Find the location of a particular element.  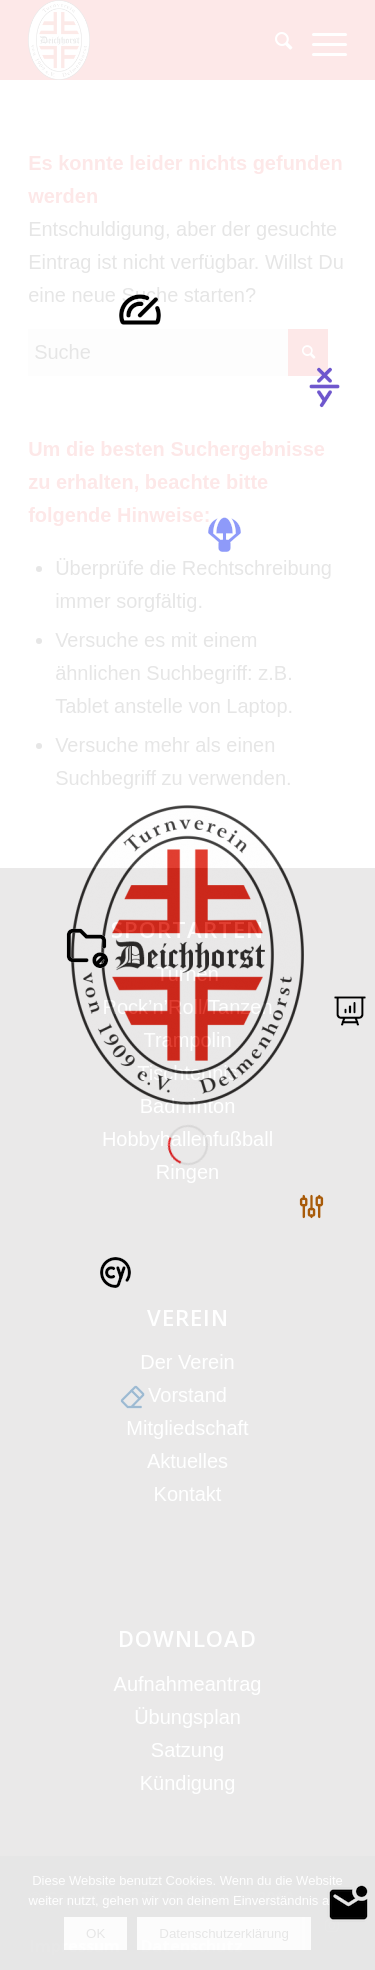

cypress testing framework logo is located at coordinates (115, 1272).